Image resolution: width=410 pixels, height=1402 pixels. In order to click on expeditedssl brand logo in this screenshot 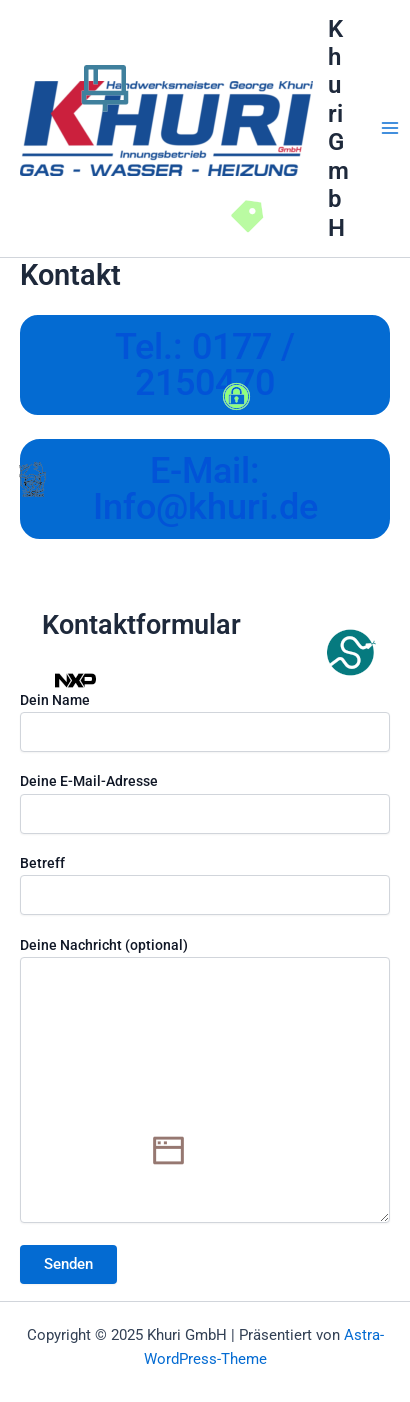, I will do `click(236, 396)`.